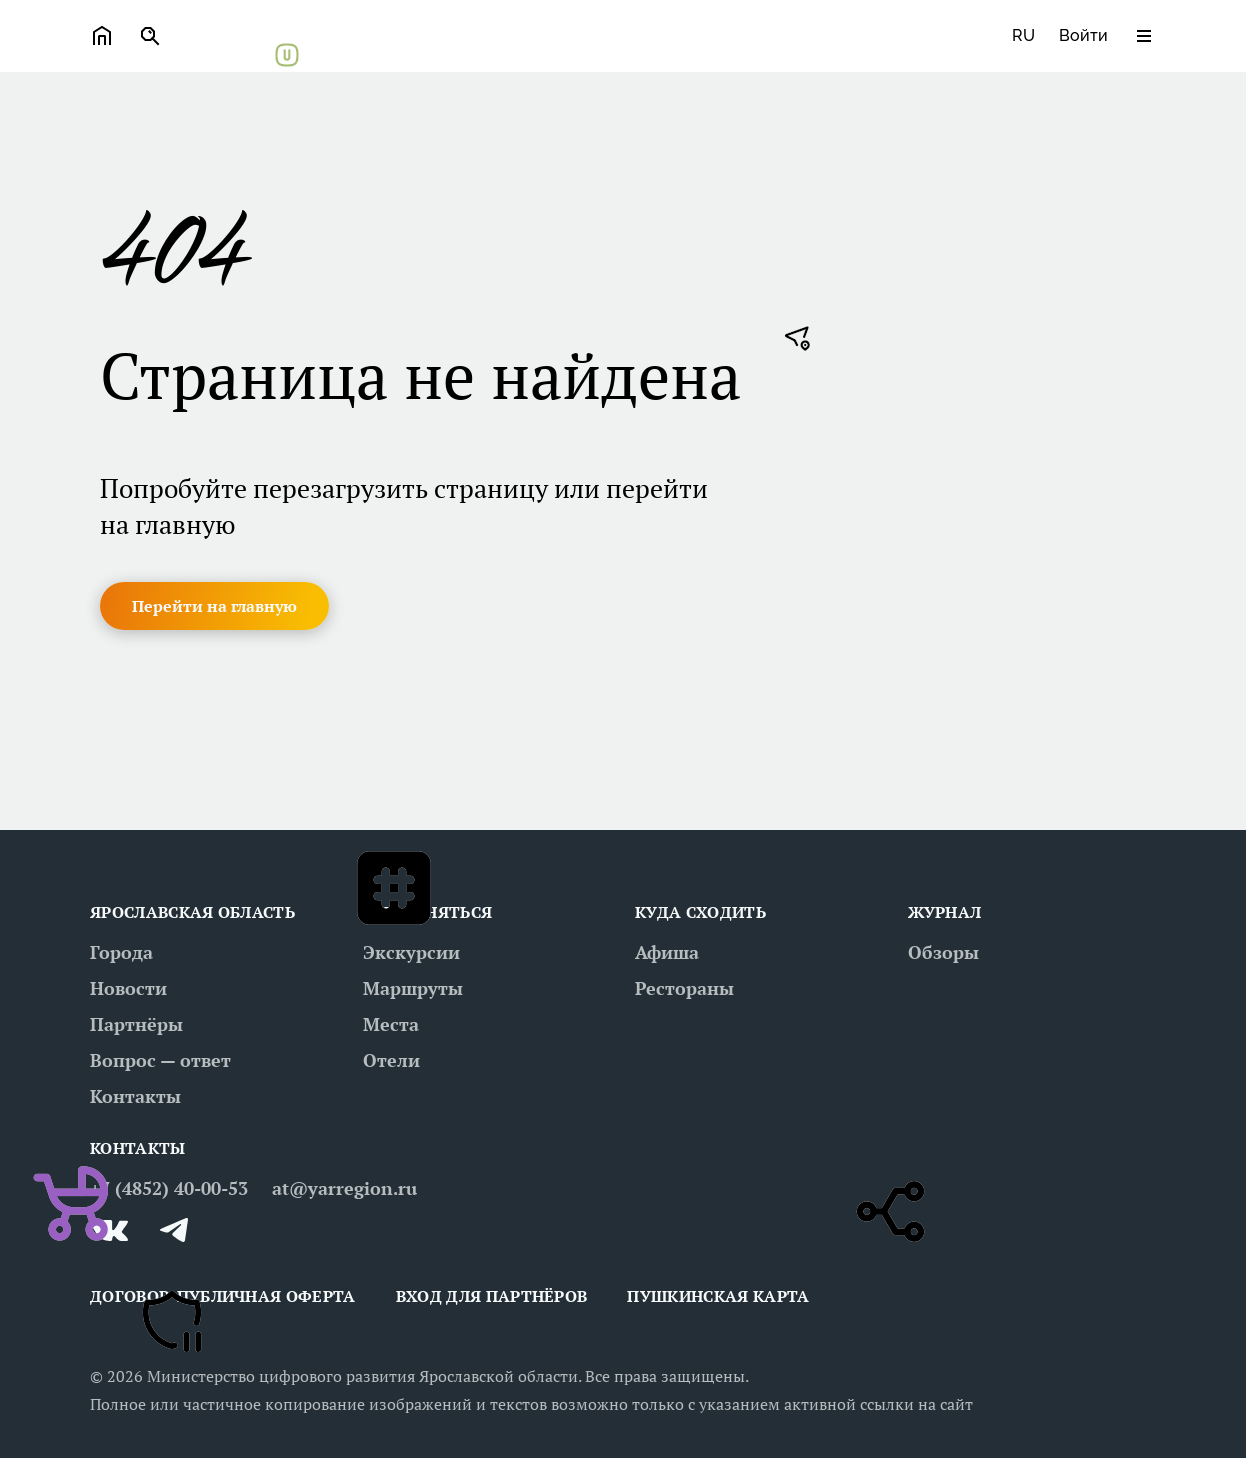  I want to click on pause security protection temporarily, so click(172, 1320).